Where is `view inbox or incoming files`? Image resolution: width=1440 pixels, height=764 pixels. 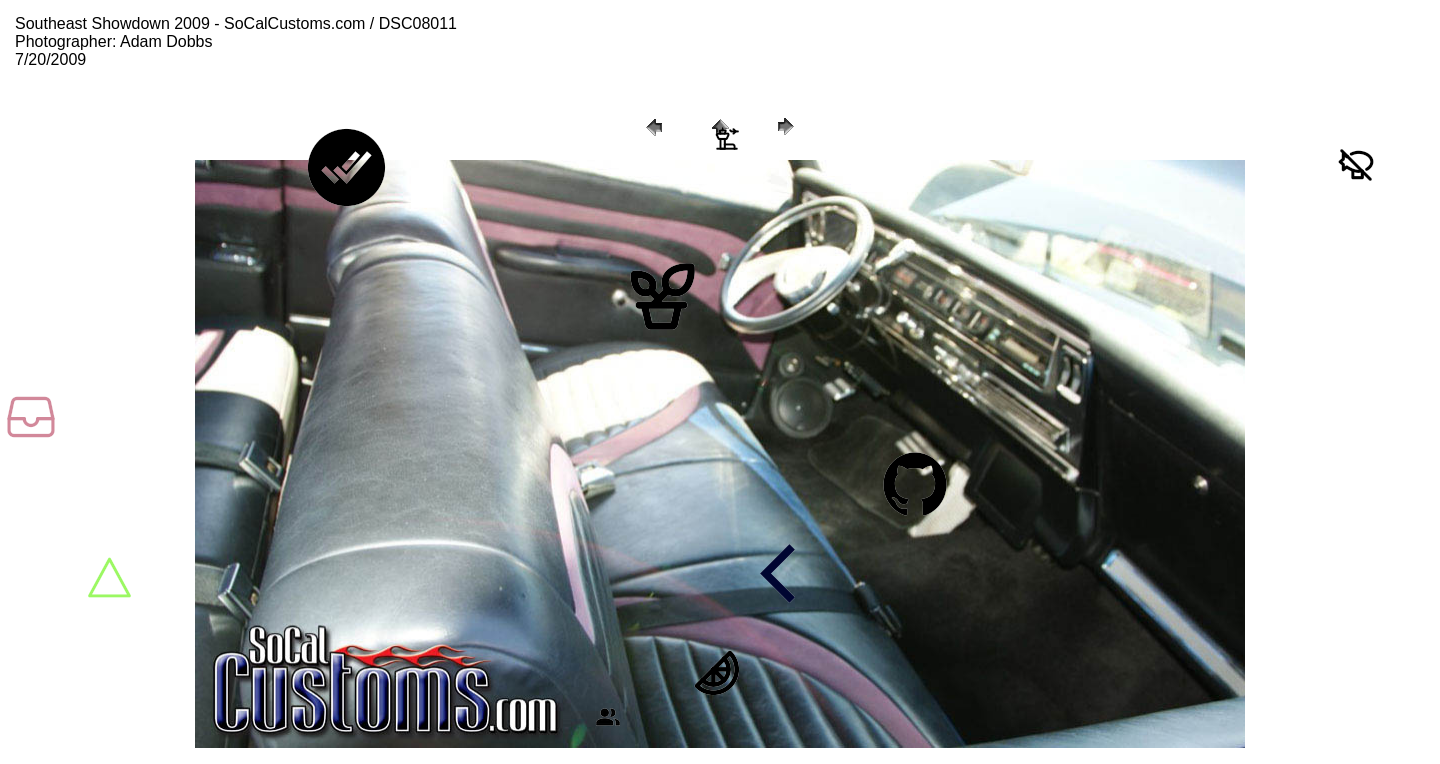 view inbox or incoming files is located at coordinates (31, 417).